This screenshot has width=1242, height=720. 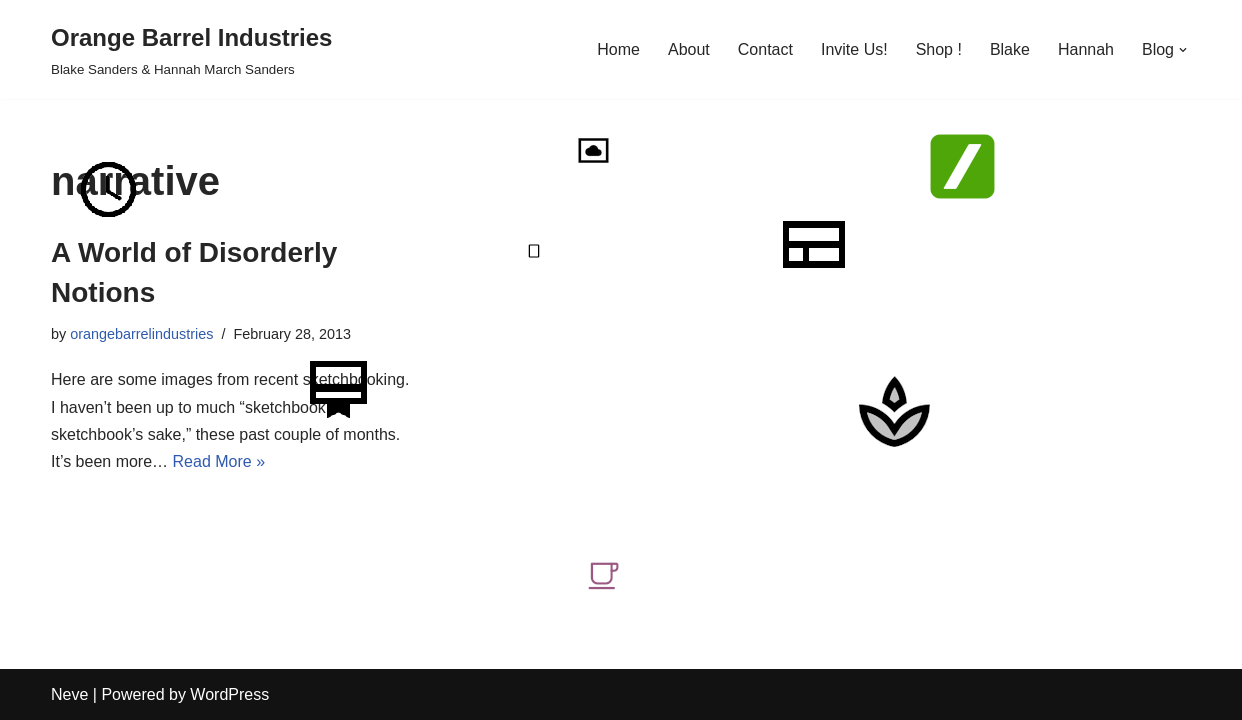 What do you see at coordinates (108, 189) in the screenshot?
I see `view time or clock settings` at bounding box center [108, 189].